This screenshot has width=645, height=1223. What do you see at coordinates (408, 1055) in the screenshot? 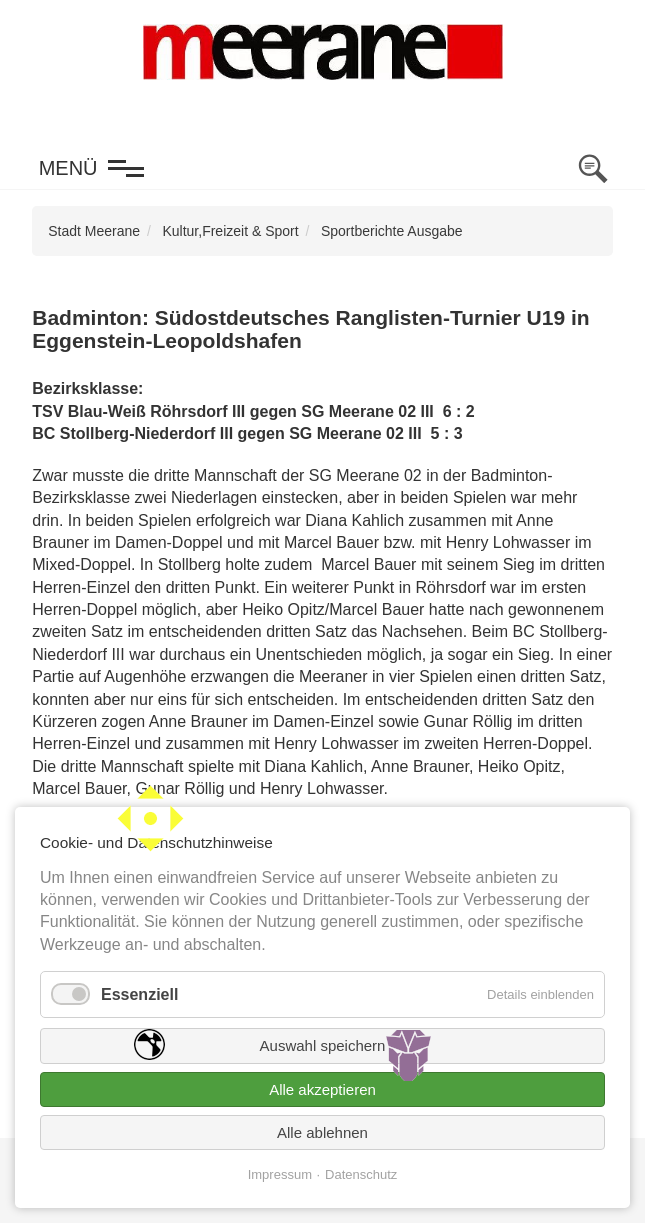
I see `PrimeVue UI component library logo` at bounding box center [408, 1055].